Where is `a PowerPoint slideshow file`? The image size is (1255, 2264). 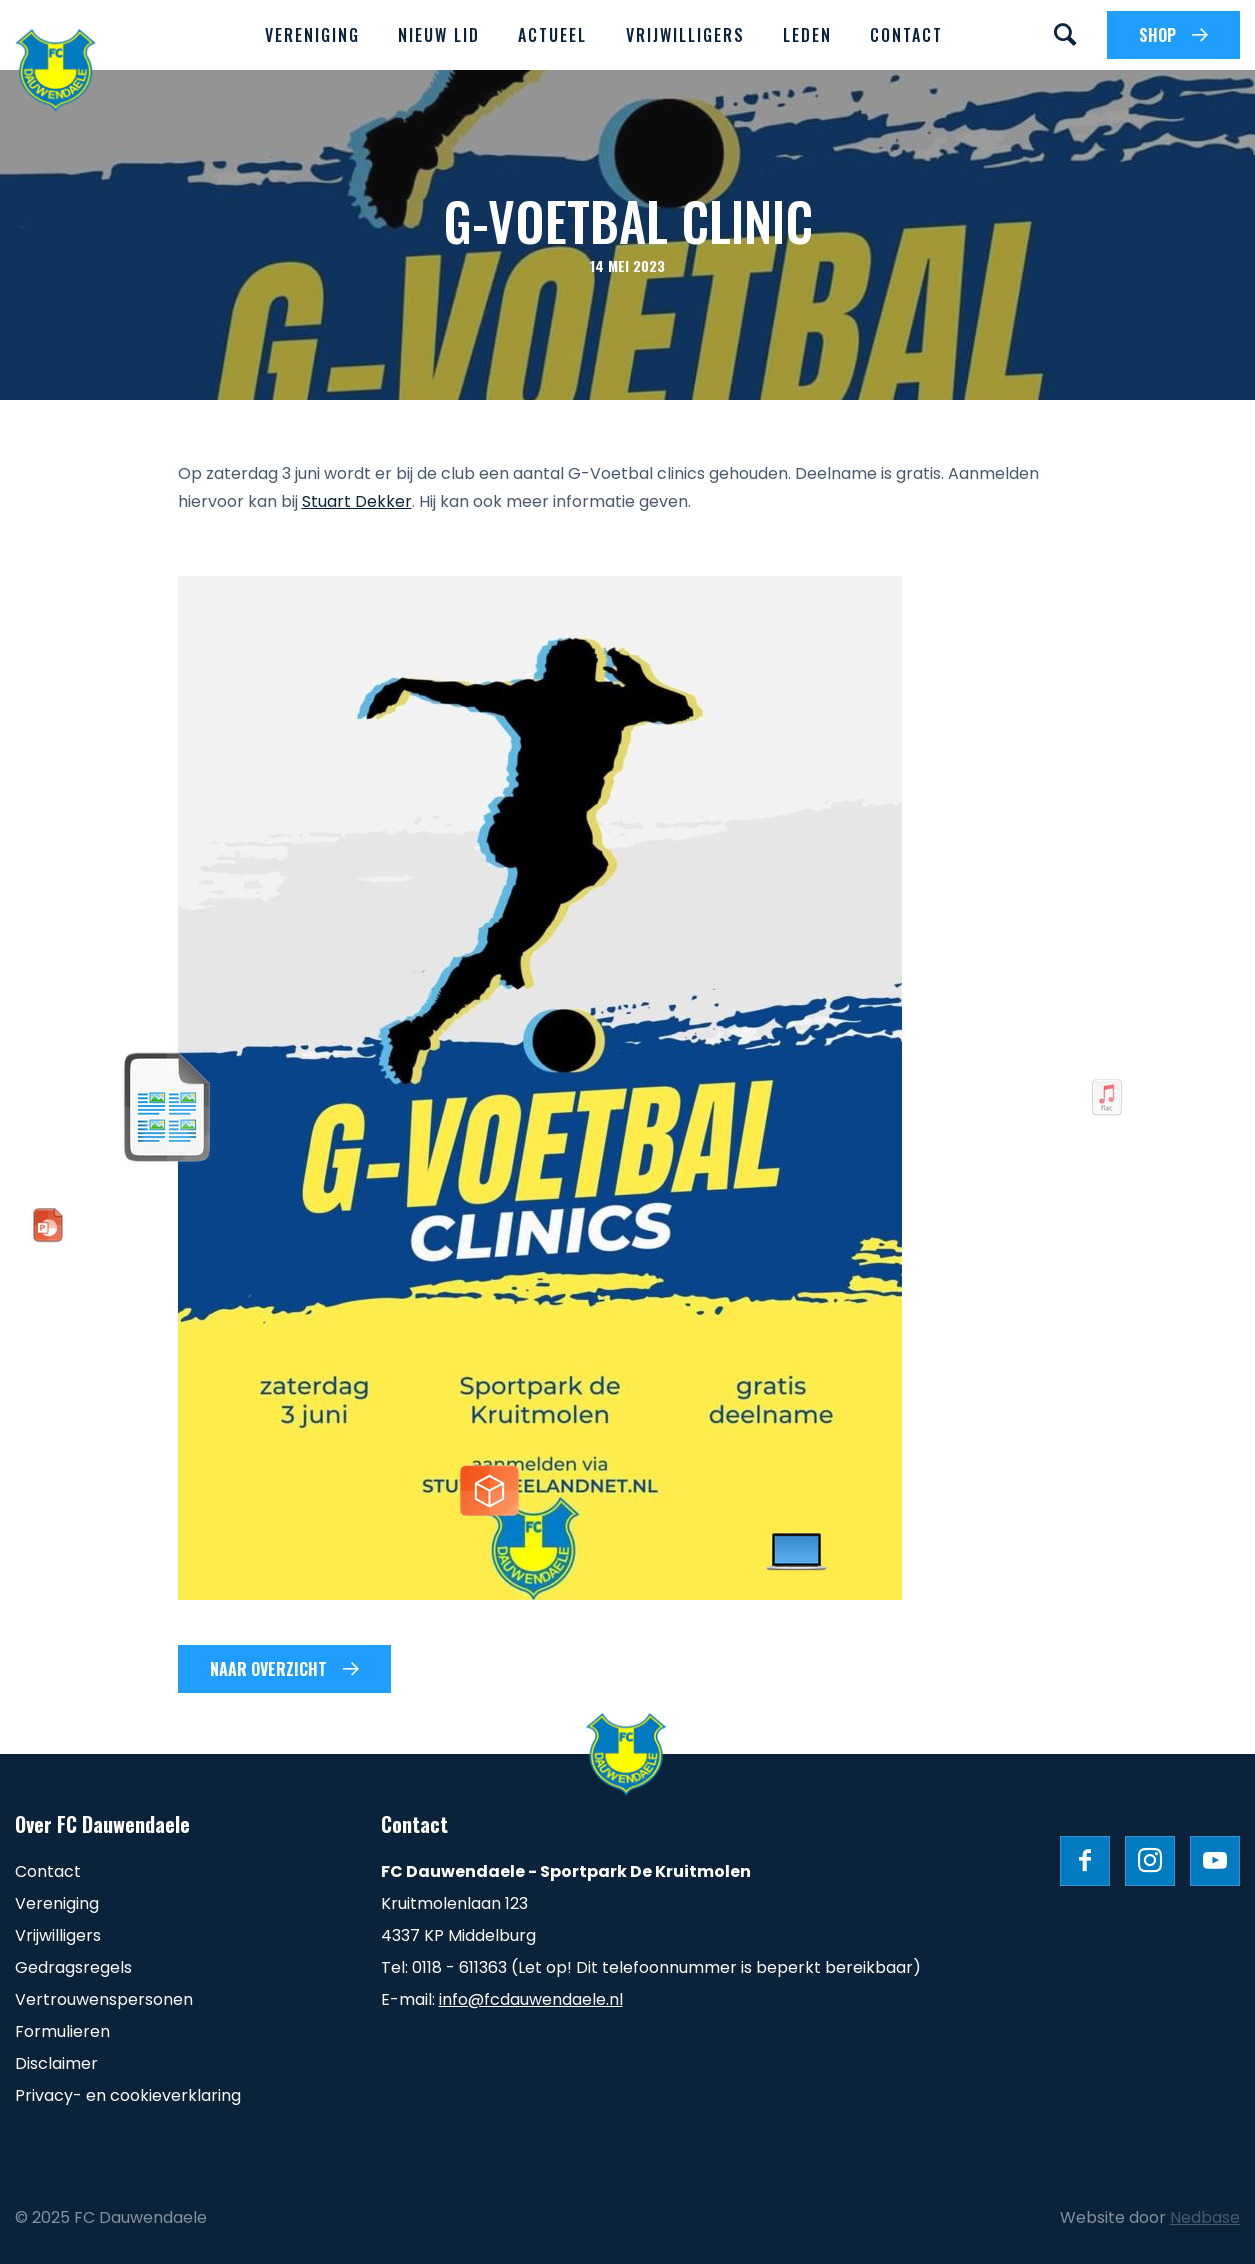
a PowerPoint slideshow file is located at coordinates (48, 1225).